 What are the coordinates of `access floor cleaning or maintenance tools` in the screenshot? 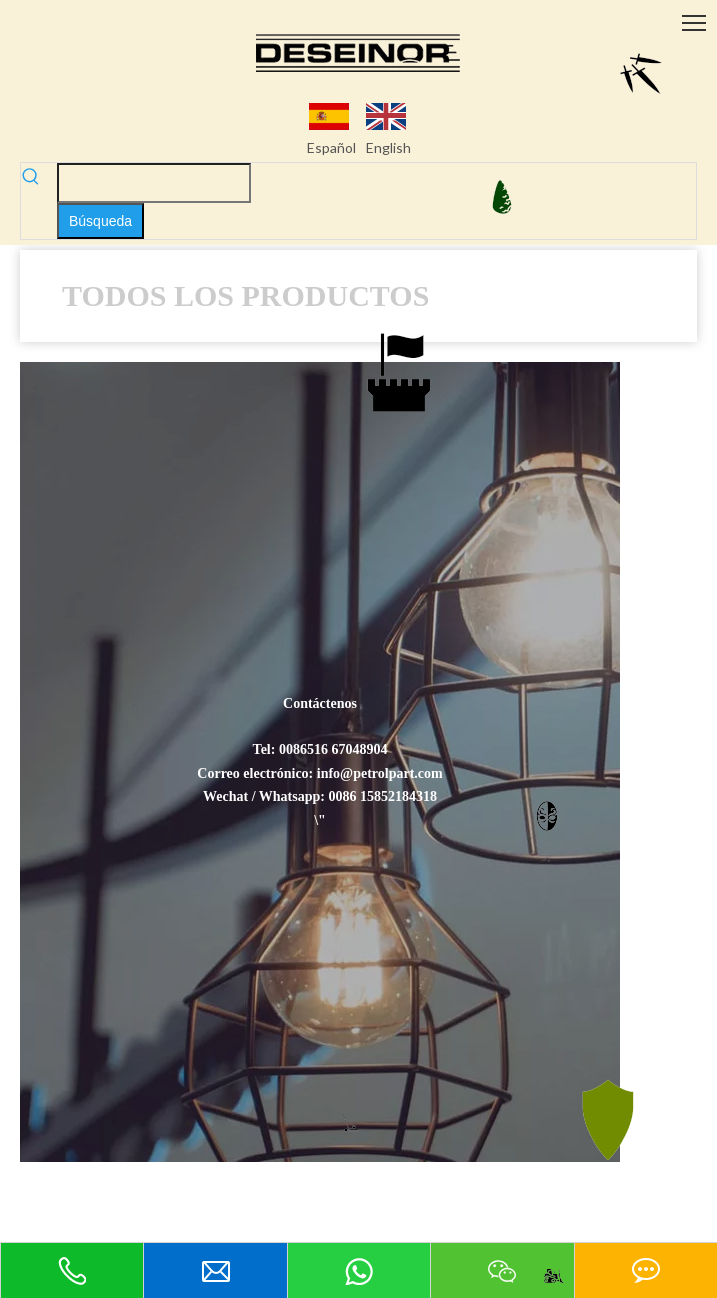 It's located at (351, 1123).